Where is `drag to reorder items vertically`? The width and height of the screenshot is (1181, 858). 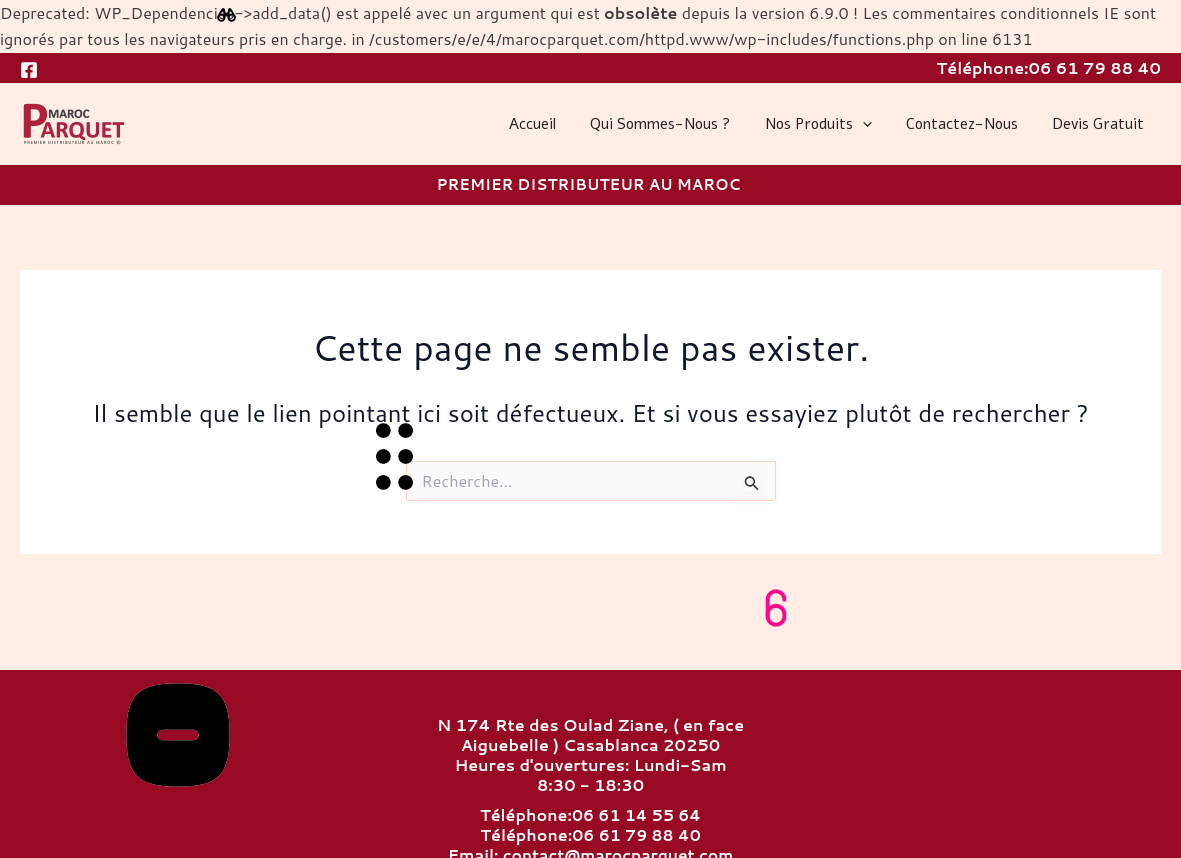 drag to reorder items vertically is located at coordinates (394, 456).